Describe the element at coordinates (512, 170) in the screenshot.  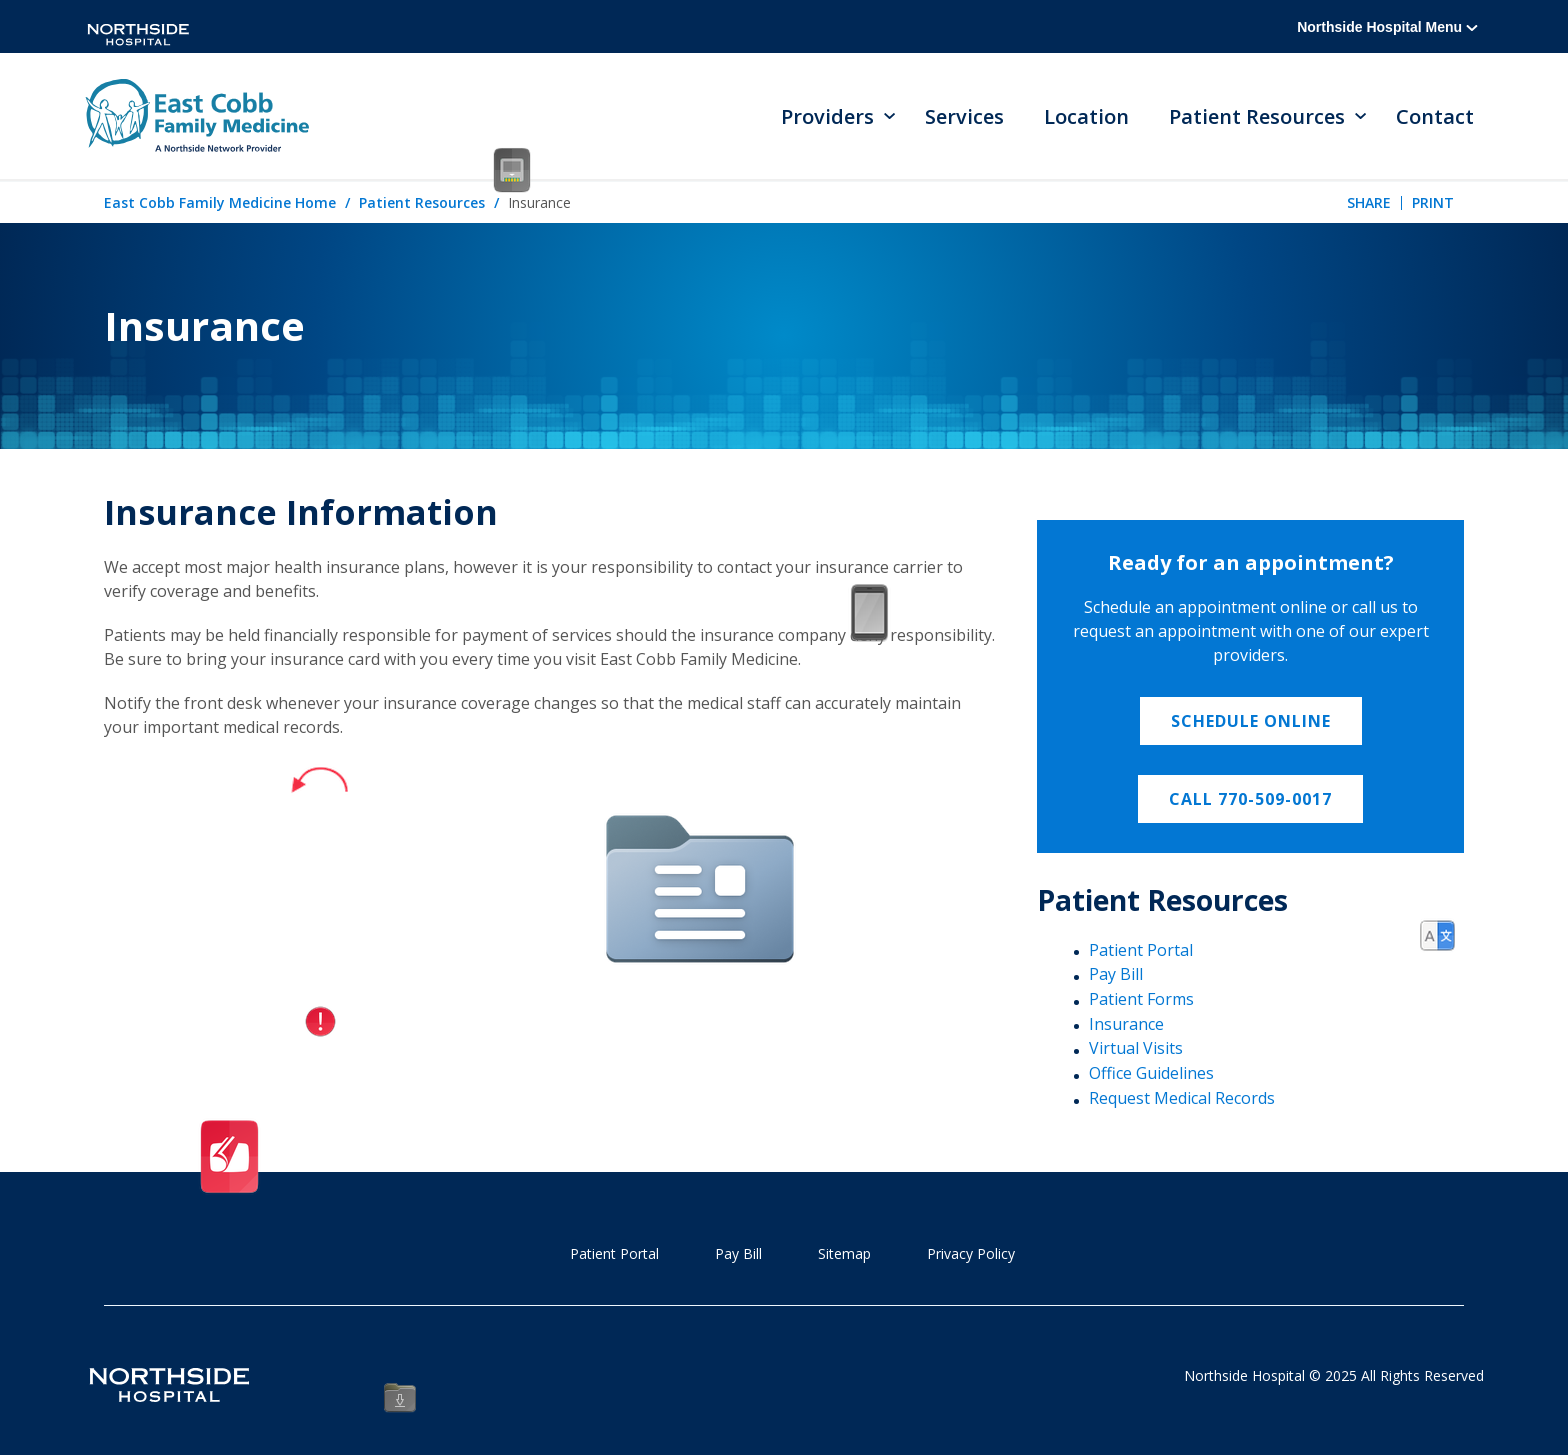
I see `a ROM file or cartridge-based game image` at that location.